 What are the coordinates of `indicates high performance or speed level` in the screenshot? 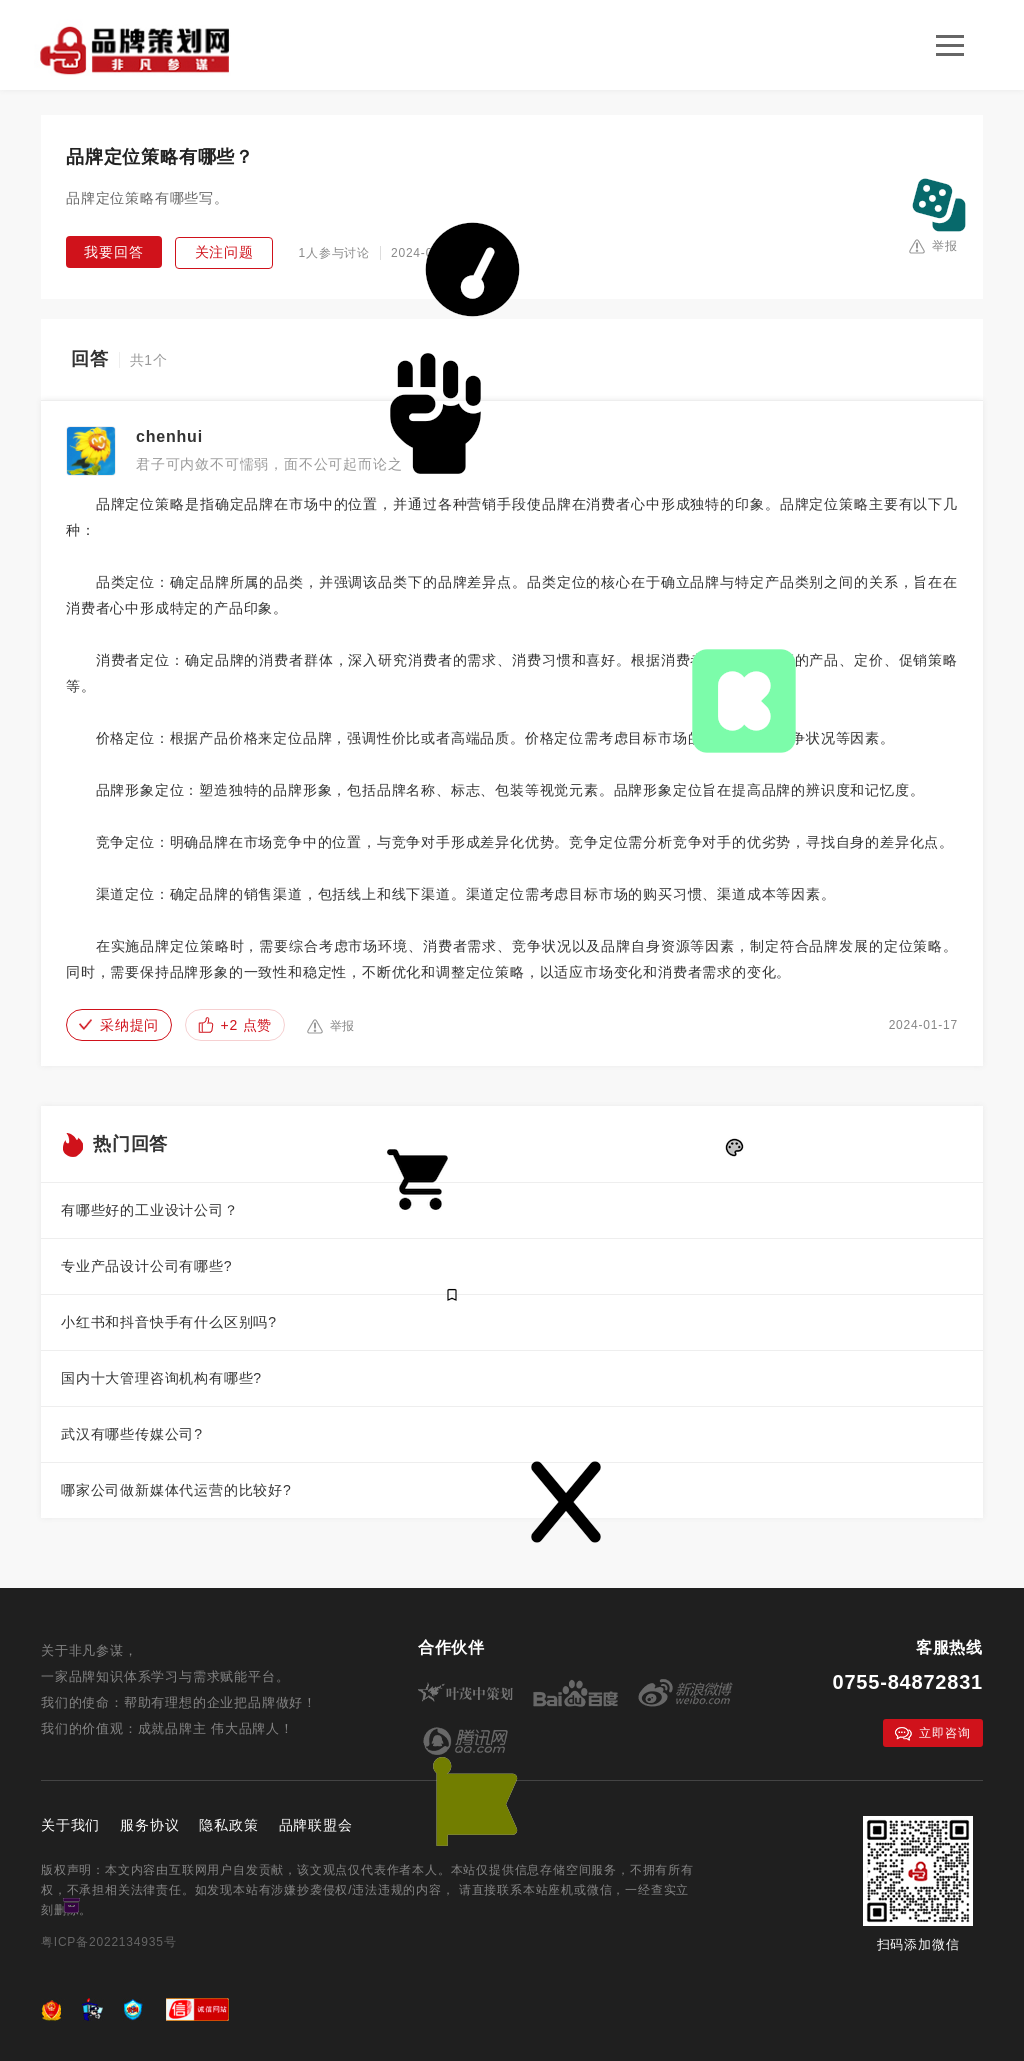 It's located at (472, 269).